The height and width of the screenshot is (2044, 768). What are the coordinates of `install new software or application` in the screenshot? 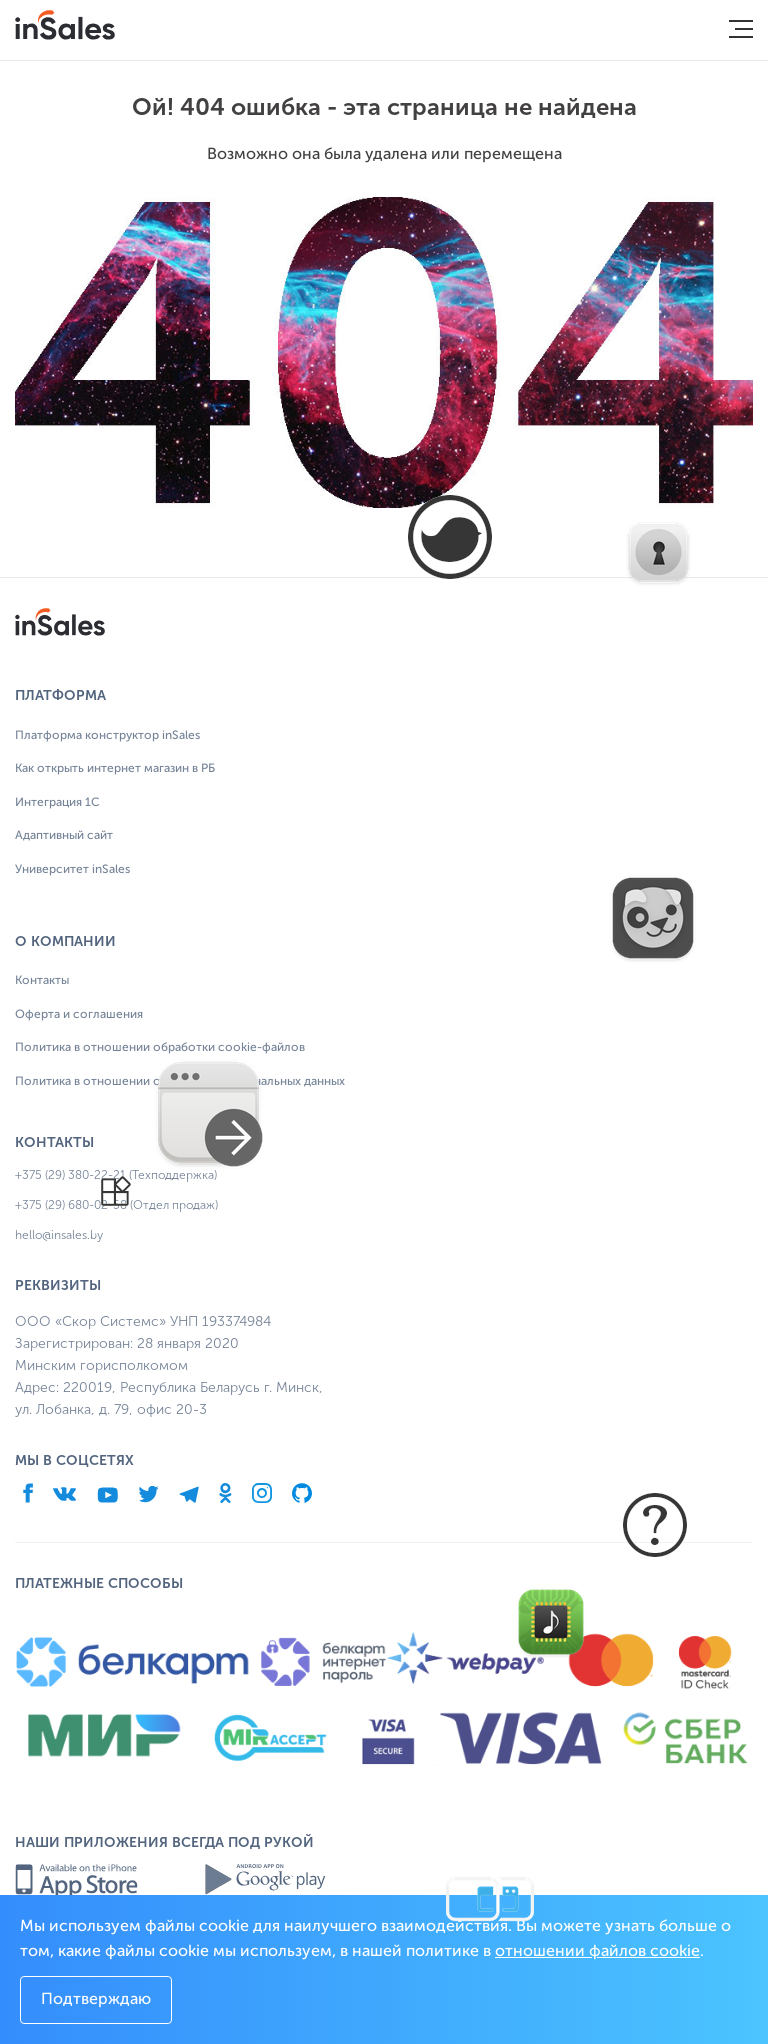 It's located at (116, 1191).